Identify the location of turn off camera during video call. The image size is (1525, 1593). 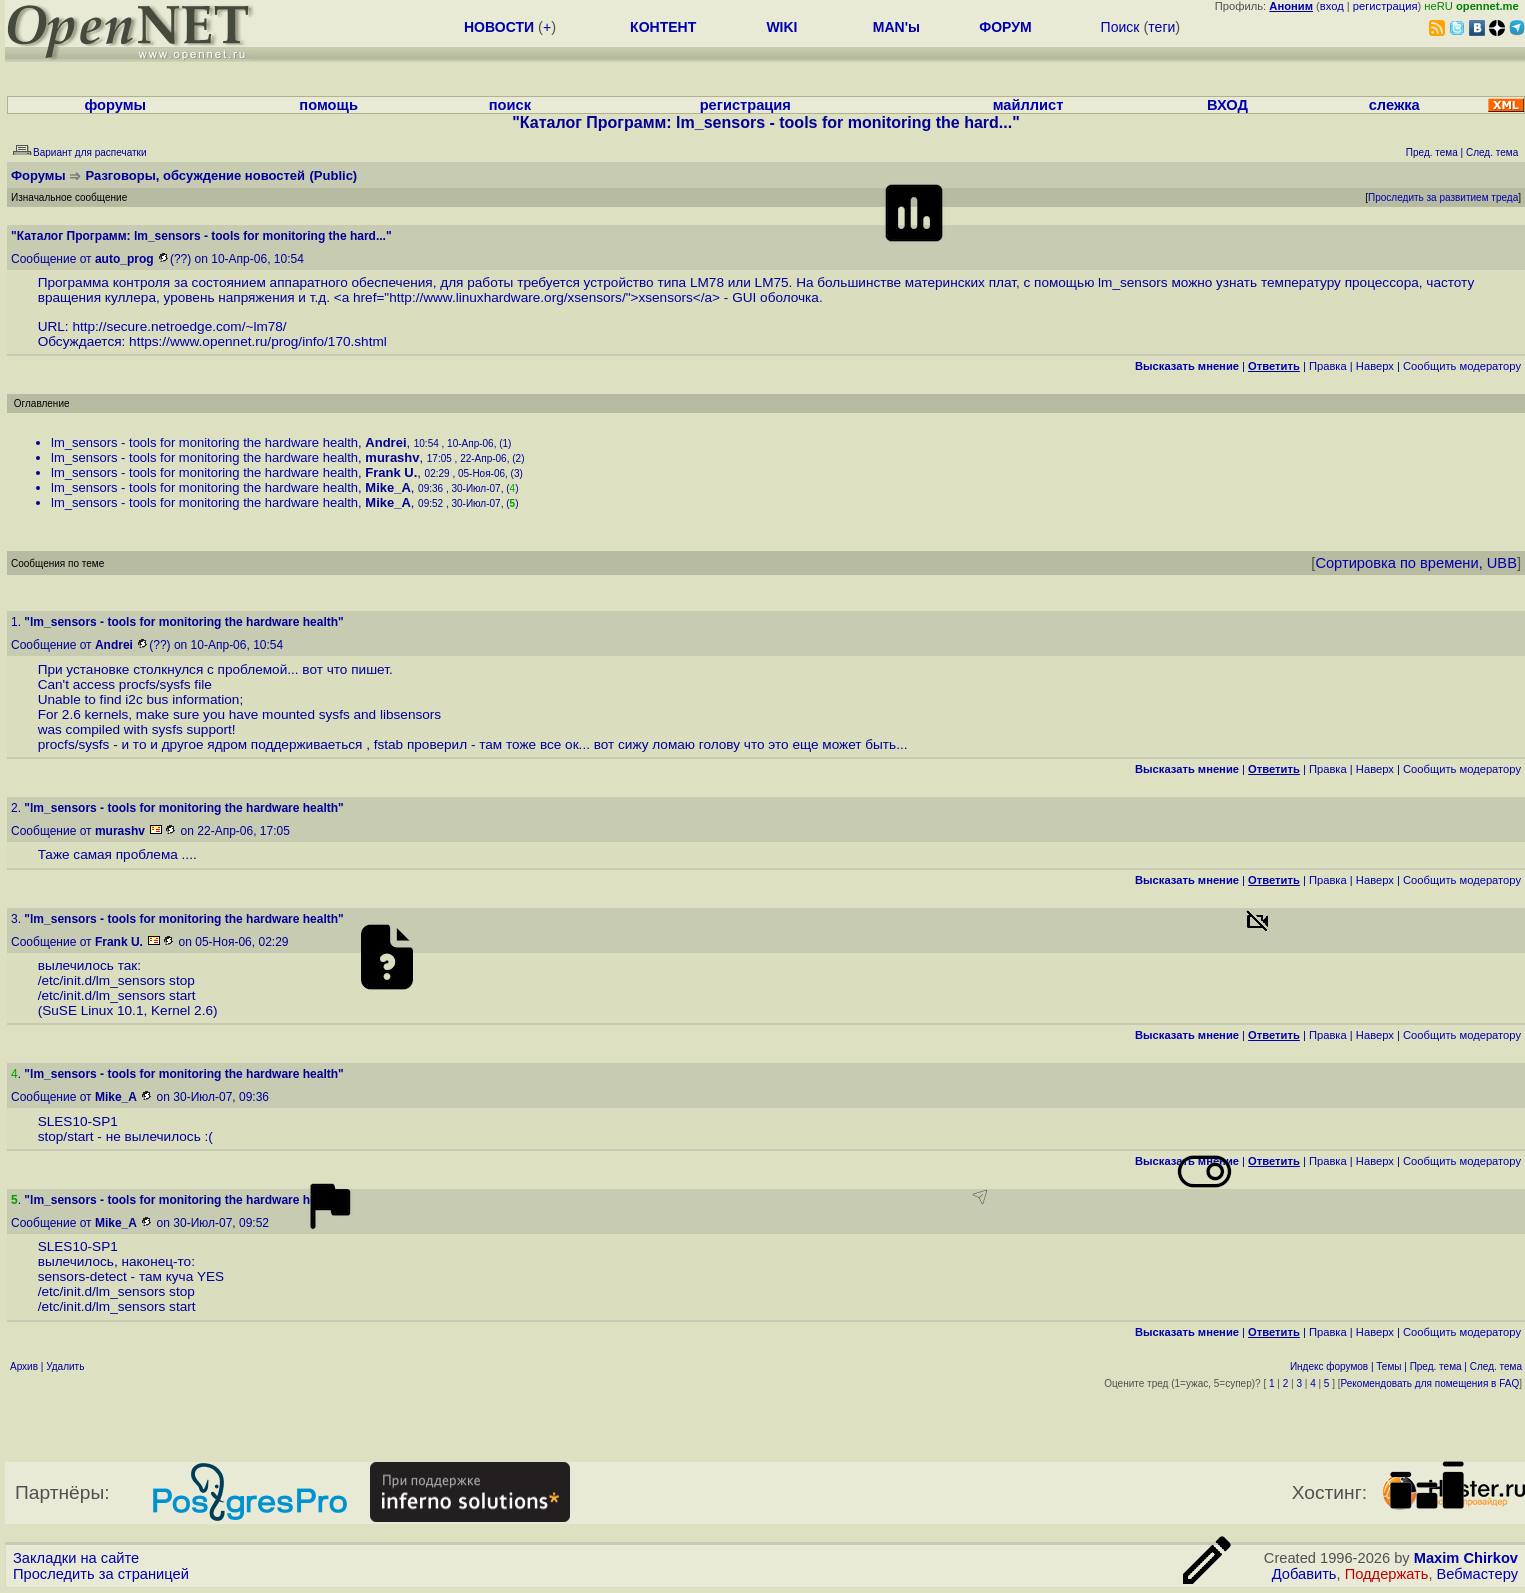
(1257, 921).